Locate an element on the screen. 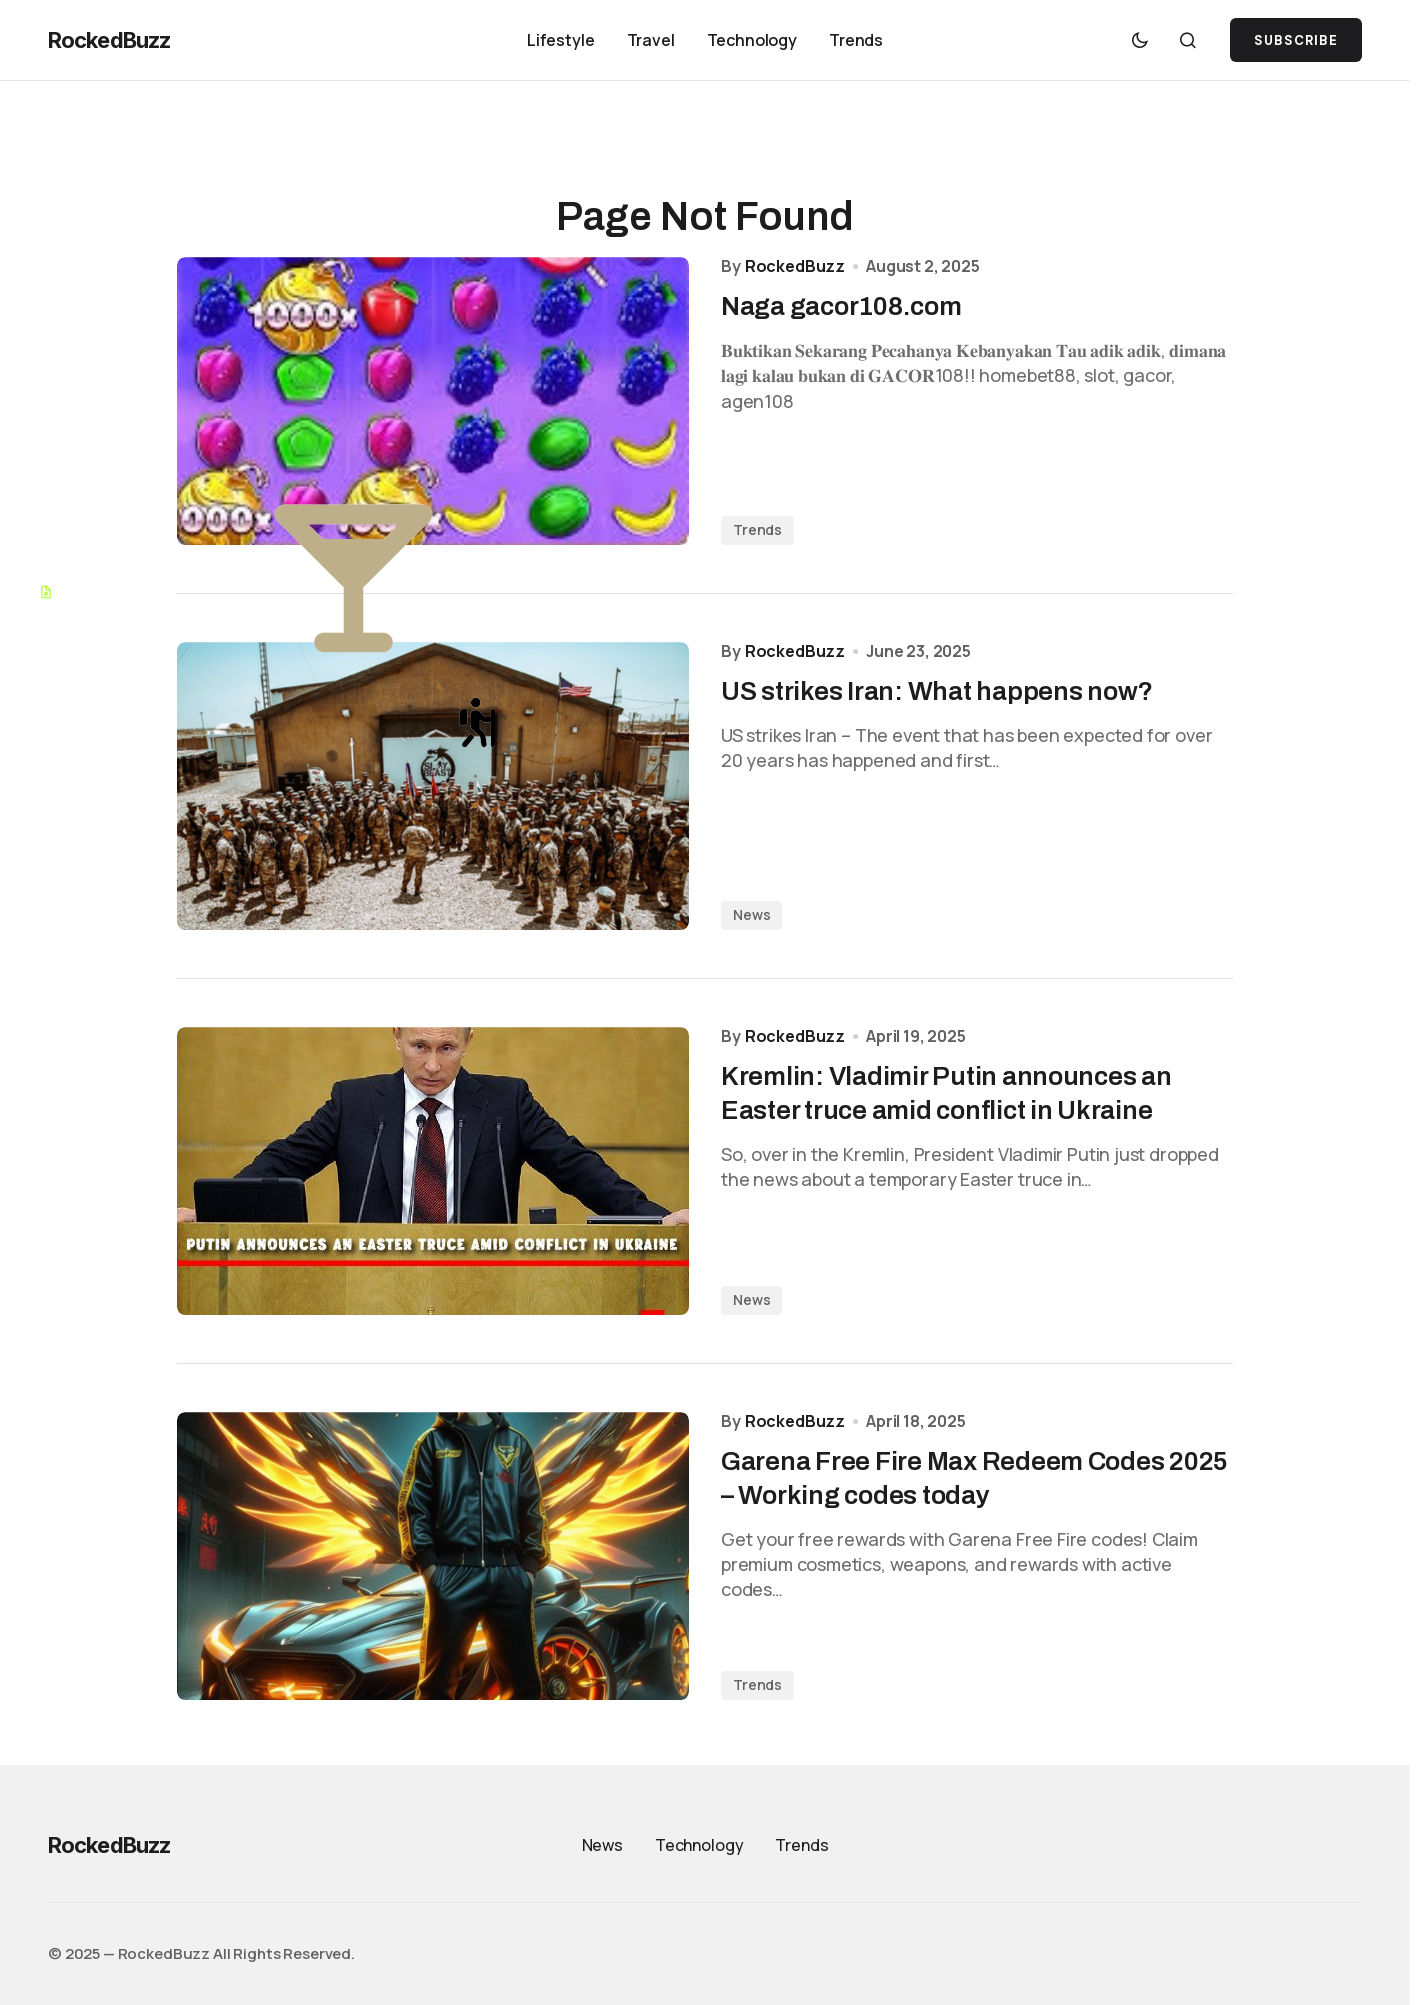 This screenshot has width=1425, height=2005. open a powerpoint file is located at coordinates (46, 592).